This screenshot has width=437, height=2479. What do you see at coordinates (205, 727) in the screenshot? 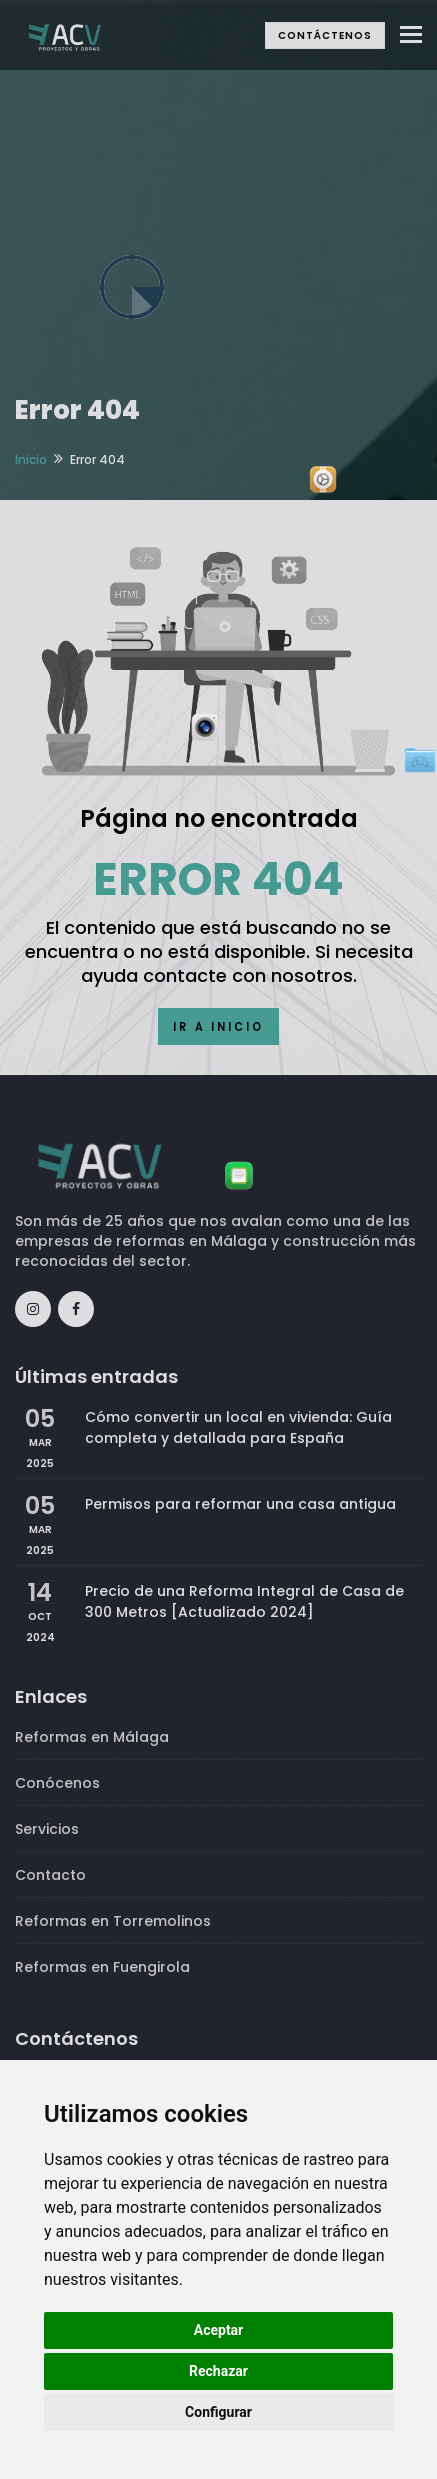
I see `access webcam settings` at bounding box center [205, 727].